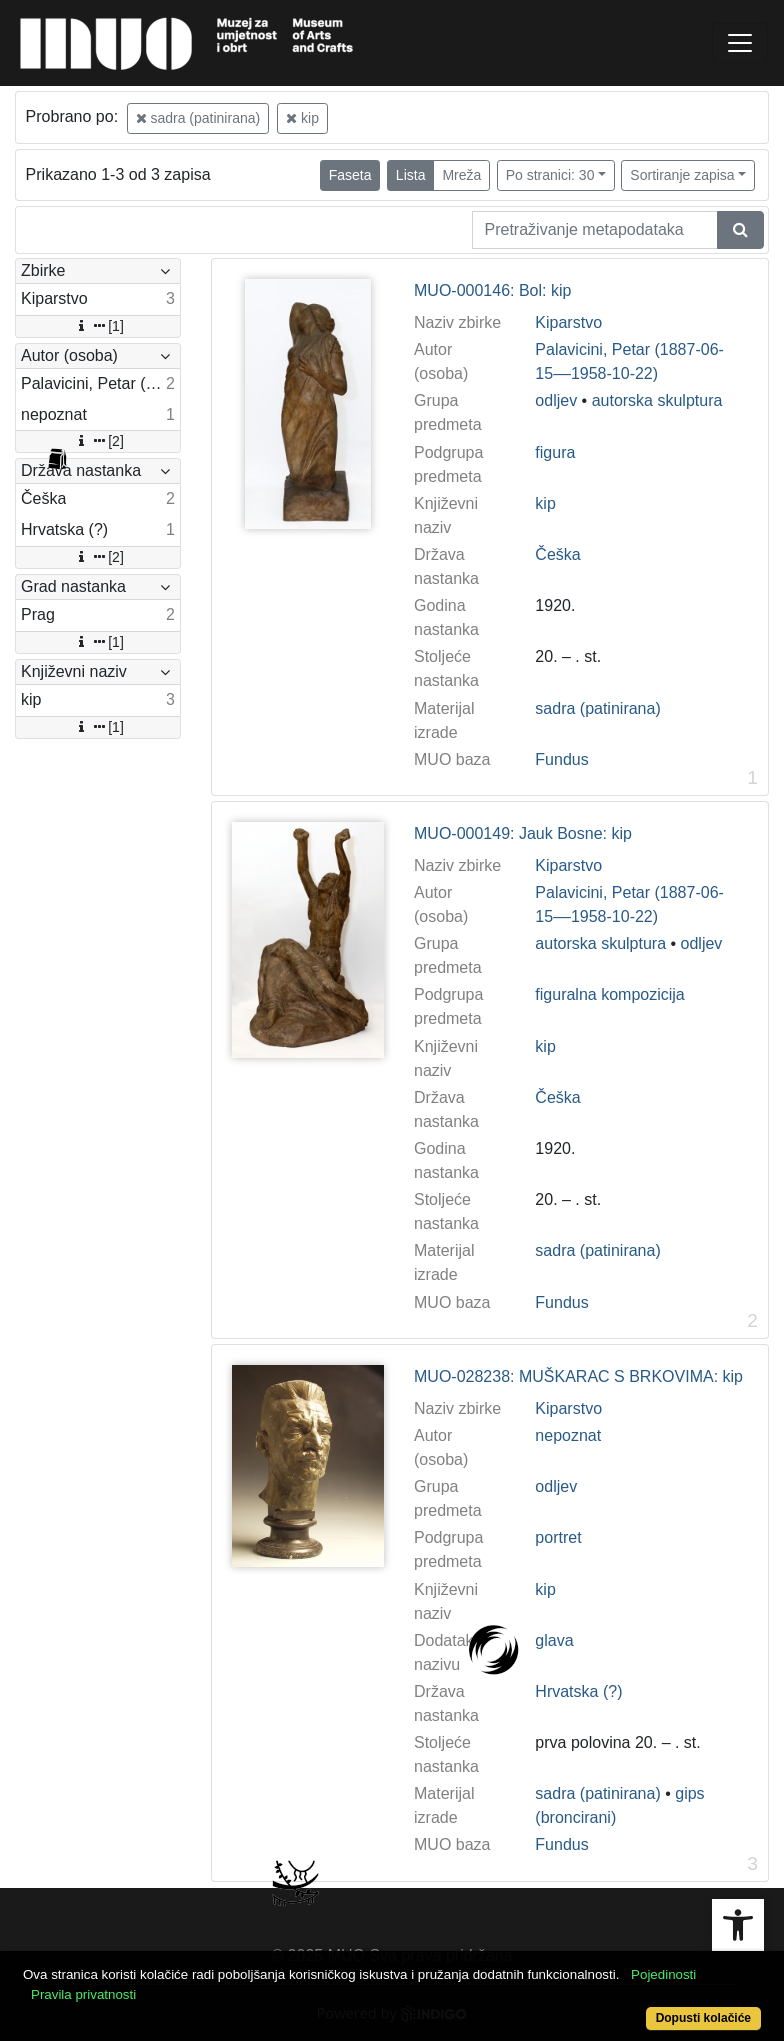 Image resolution: width=784 pixels, height=2041 pixels. I want to click on view your takeout or delivery order, so click(58, 457).